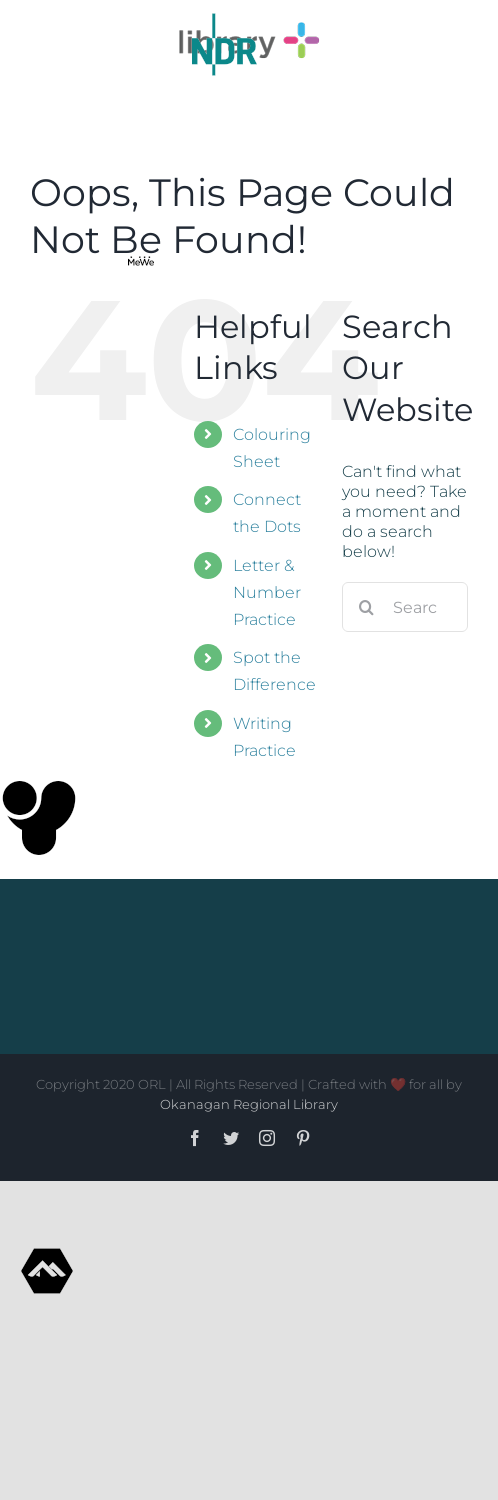 The height and width of the screenshot is (1500, 498). I want to click on open the YOLO anonymous messaging app, so click(39, 818).